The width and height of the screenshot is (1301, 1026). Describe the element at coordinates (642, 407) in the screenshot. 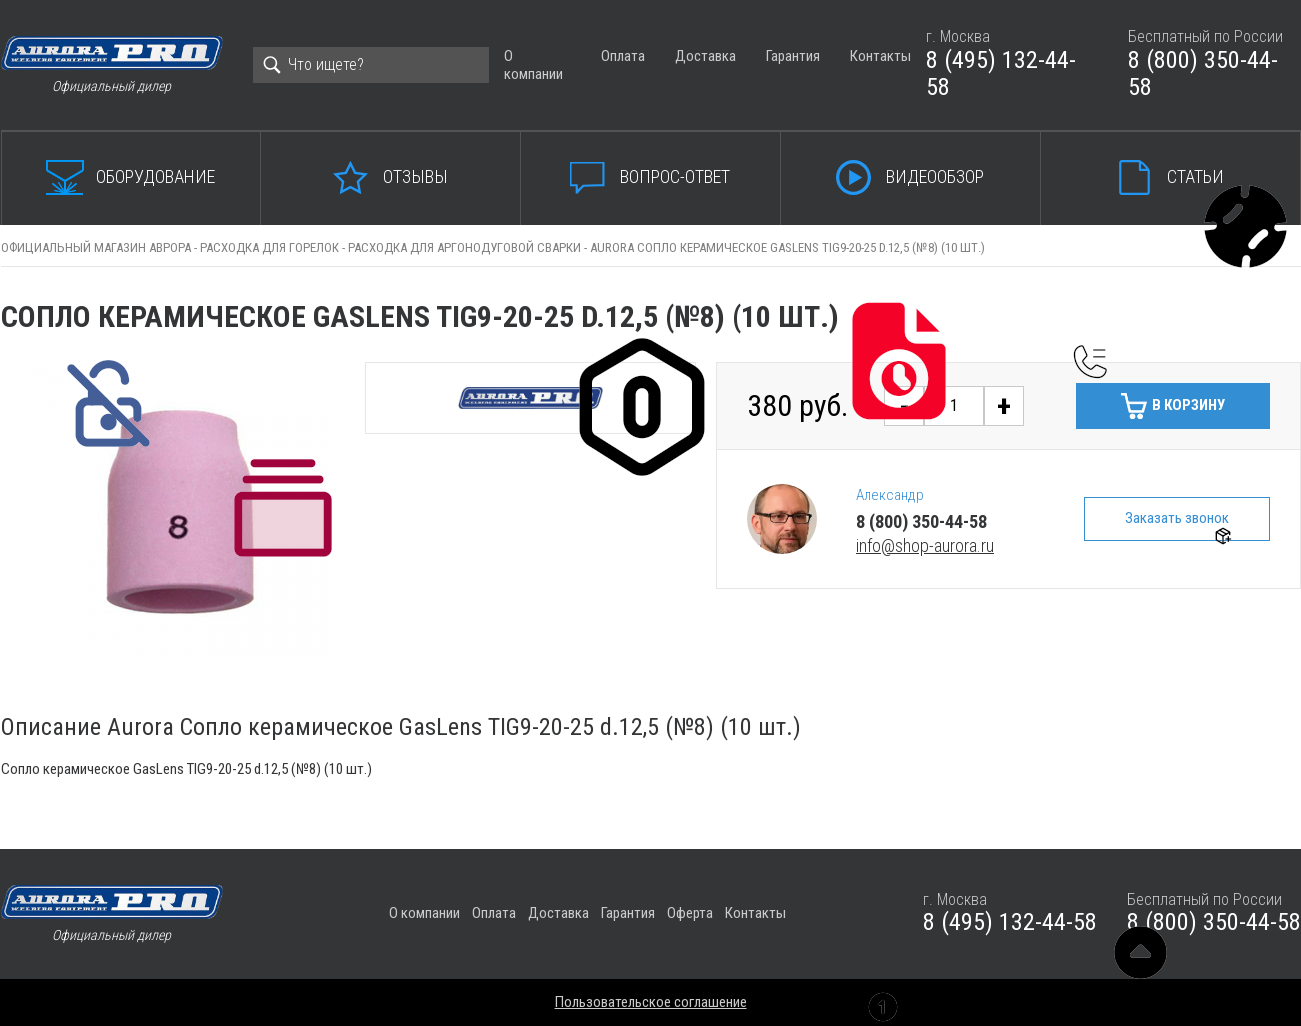

I see `indicates zero items or empty count` at that location.